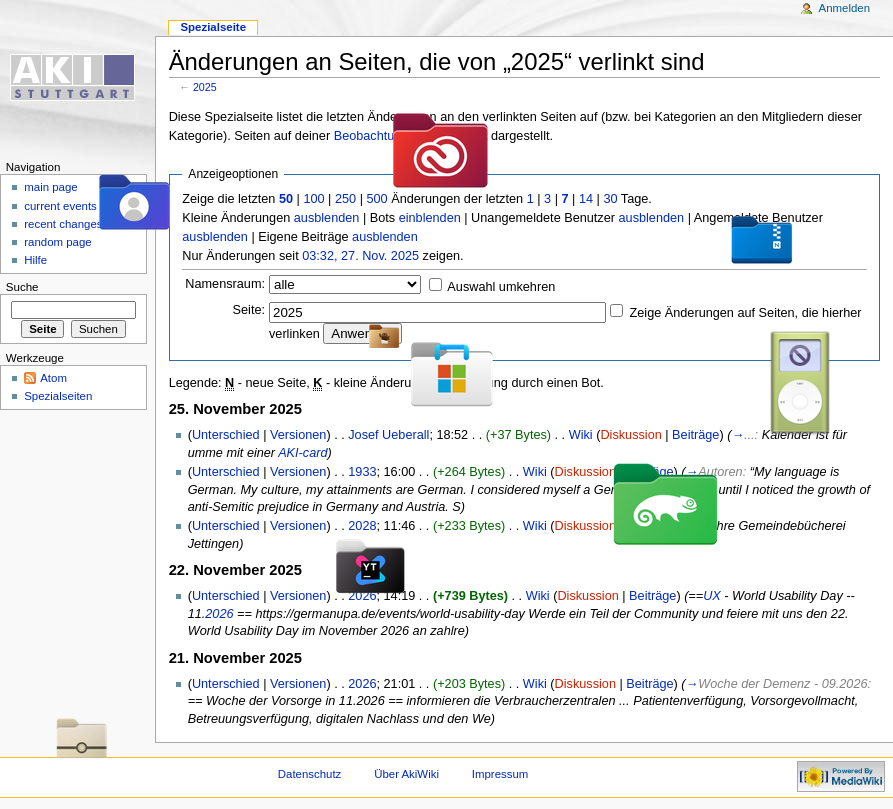 The height and width of the screenshot is (809, 893). What do you see at coordinates (134, 204) in the screenshot?
I see `open user profile folder` at bounding box center [134, 204].